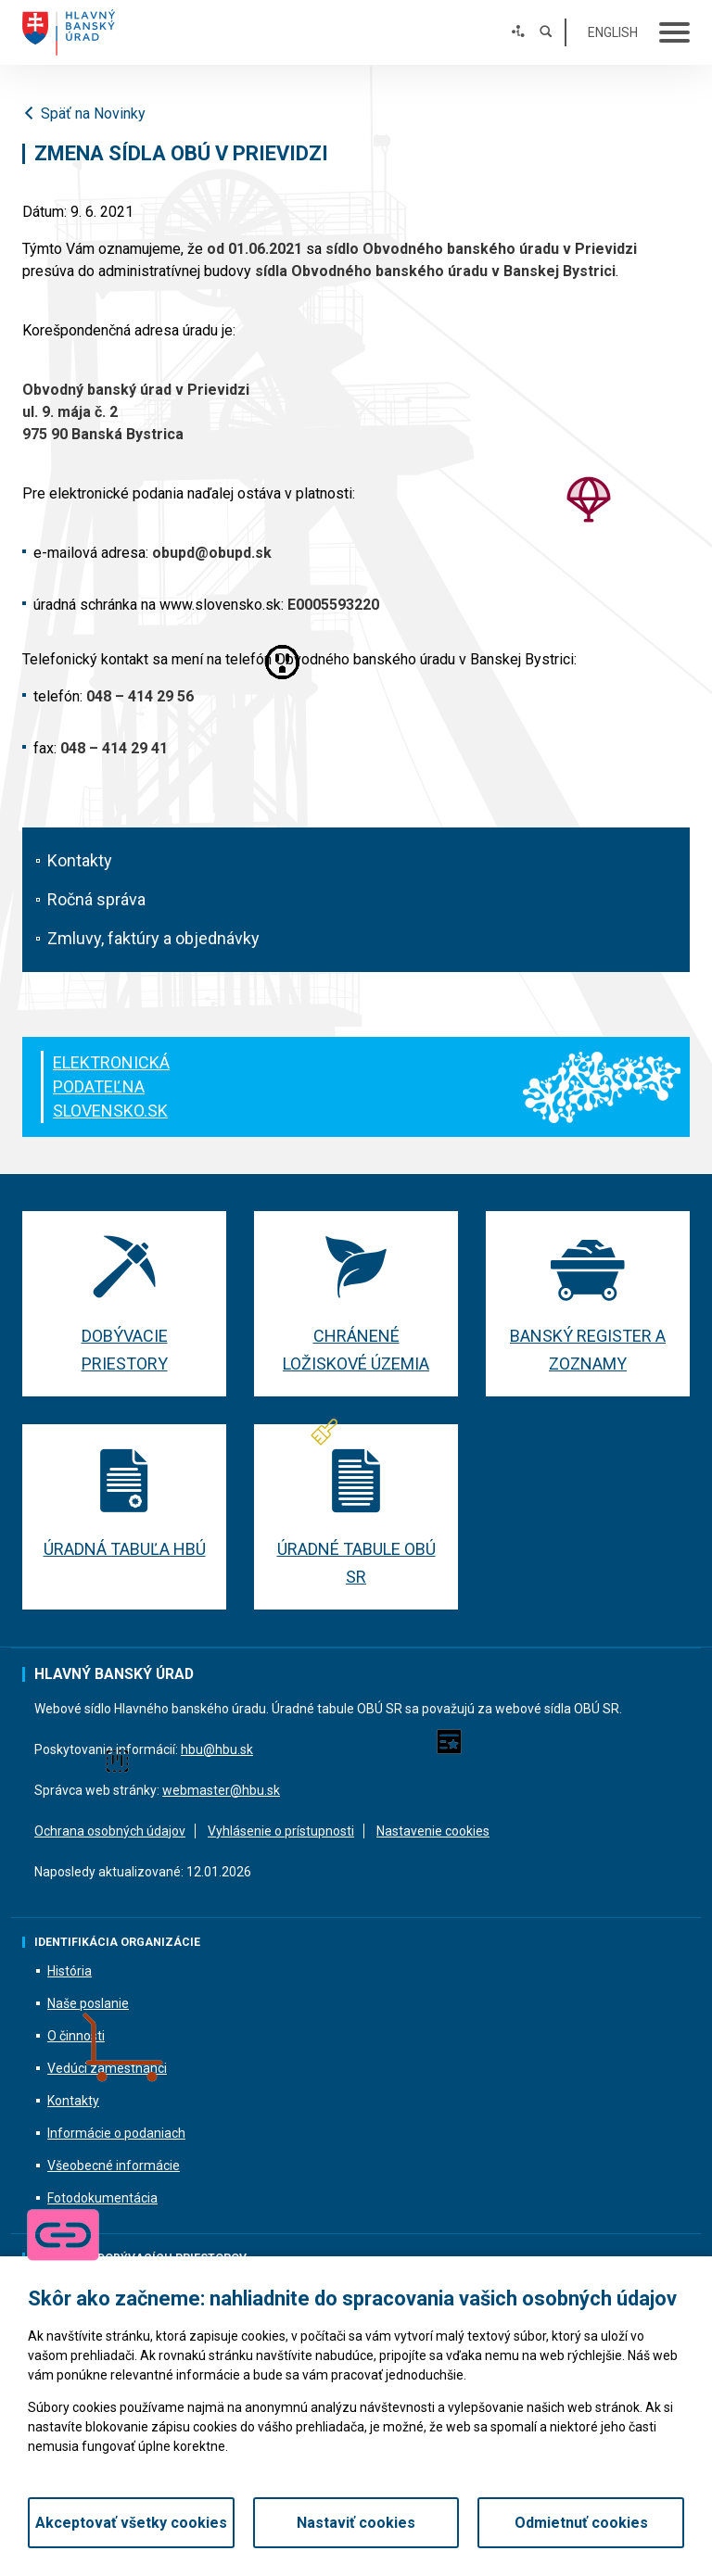 This screenshot has height=2576, width=712. I want to click on electrical outlet or power socket indicator, so click(282, 662).